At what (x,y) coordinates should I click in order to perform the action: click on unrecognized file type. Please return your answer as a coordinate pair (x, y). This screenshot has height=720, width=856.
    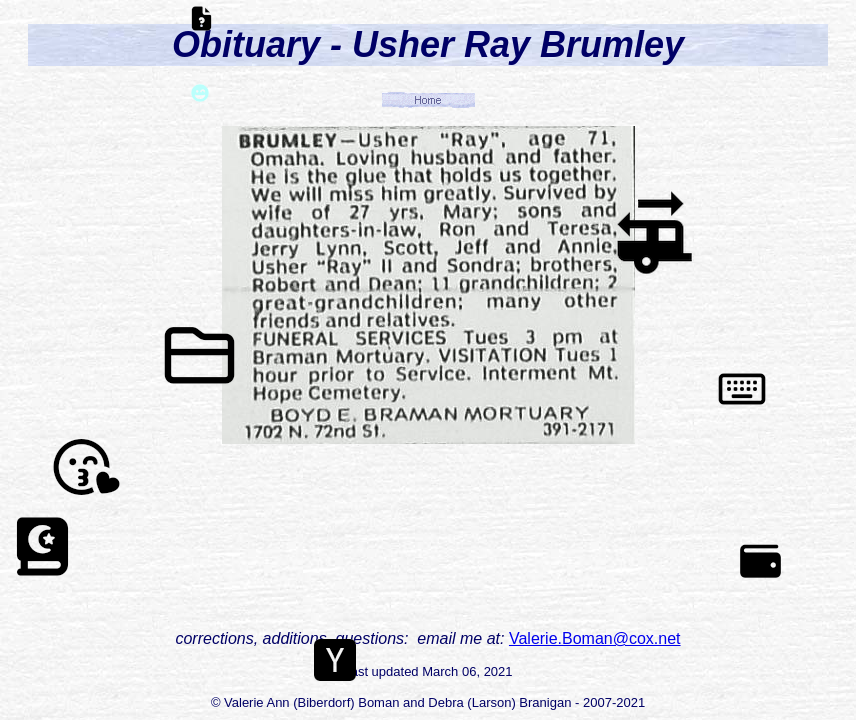
    Looking at the image, I should click on (201, 18).